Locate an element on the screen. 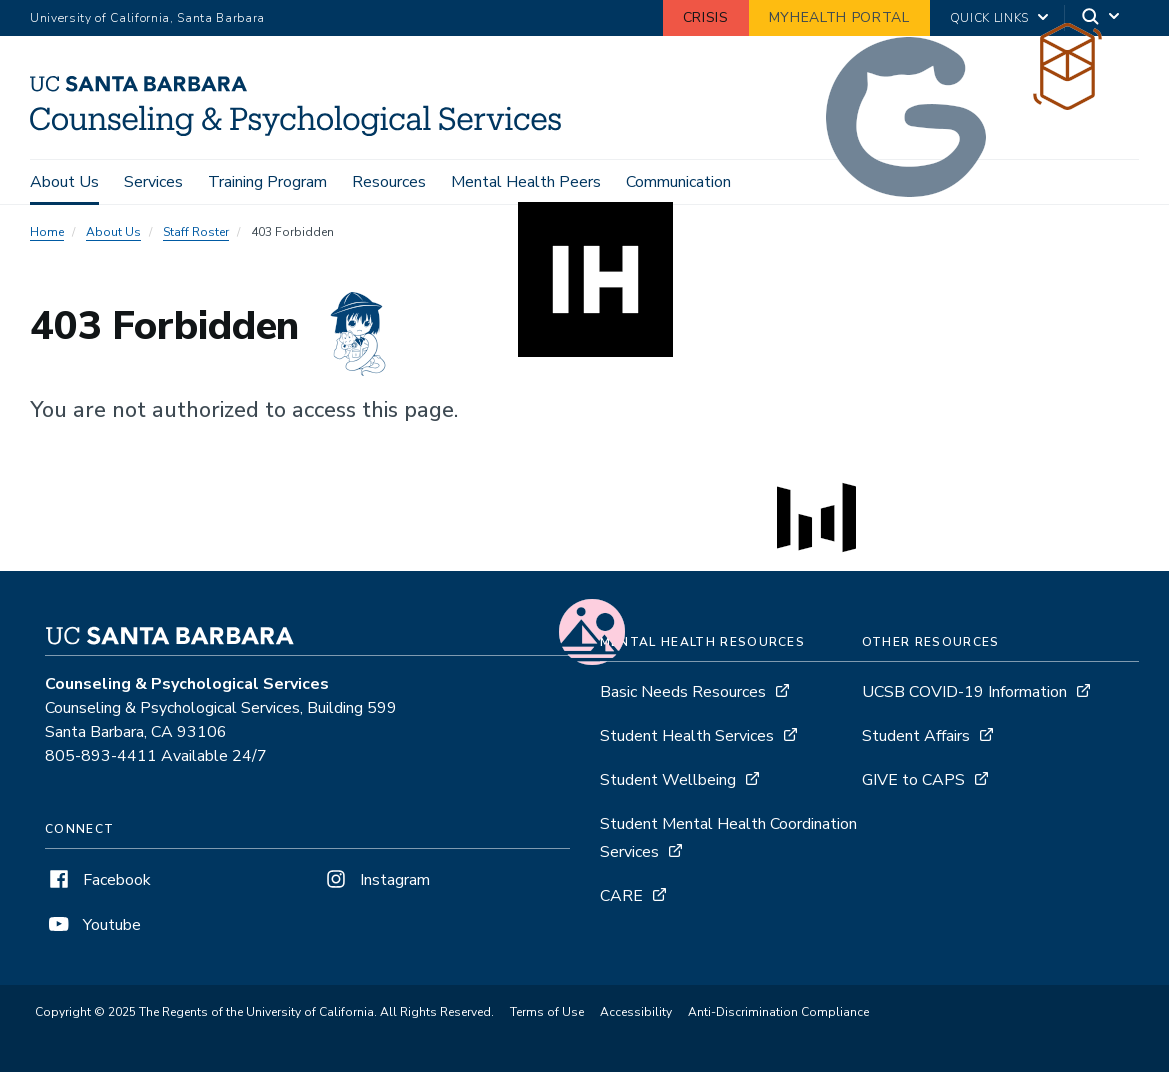  open GitCode application is located at coordinates (906, 117).